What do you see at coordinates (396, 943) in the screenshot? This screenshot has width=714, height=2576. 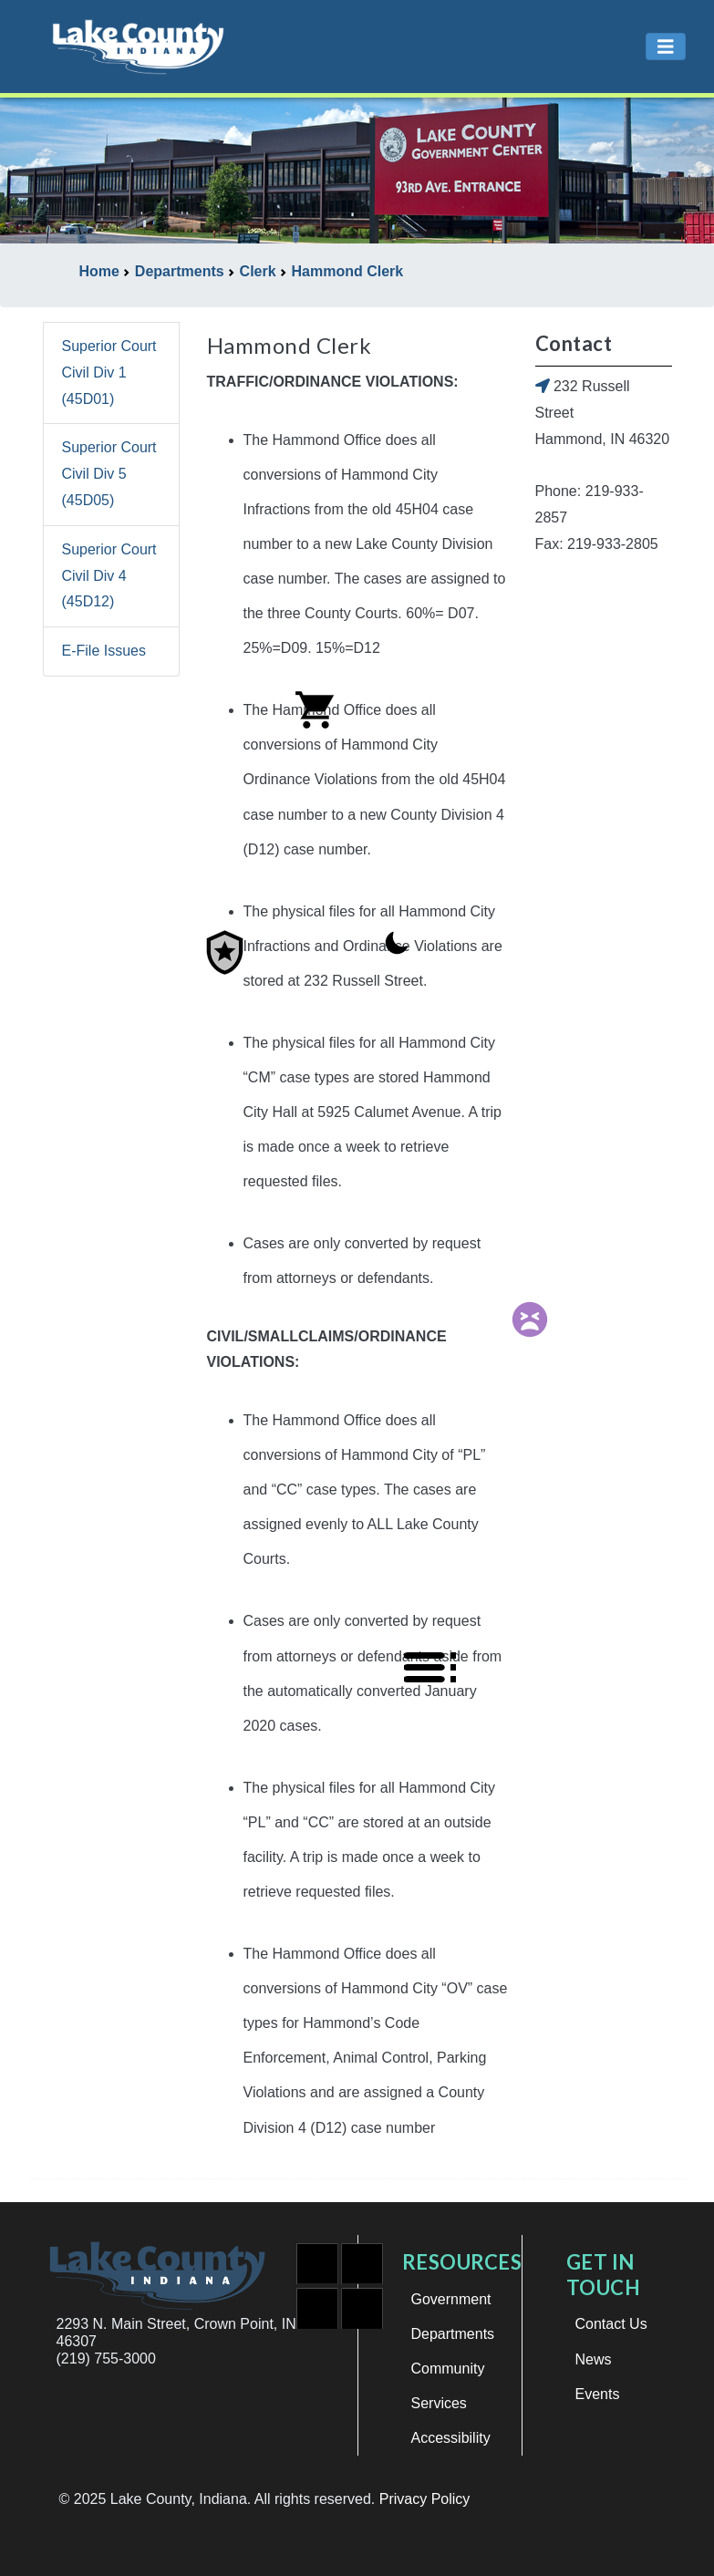 I see `enable dark mode` at bounding box center [396, 943].